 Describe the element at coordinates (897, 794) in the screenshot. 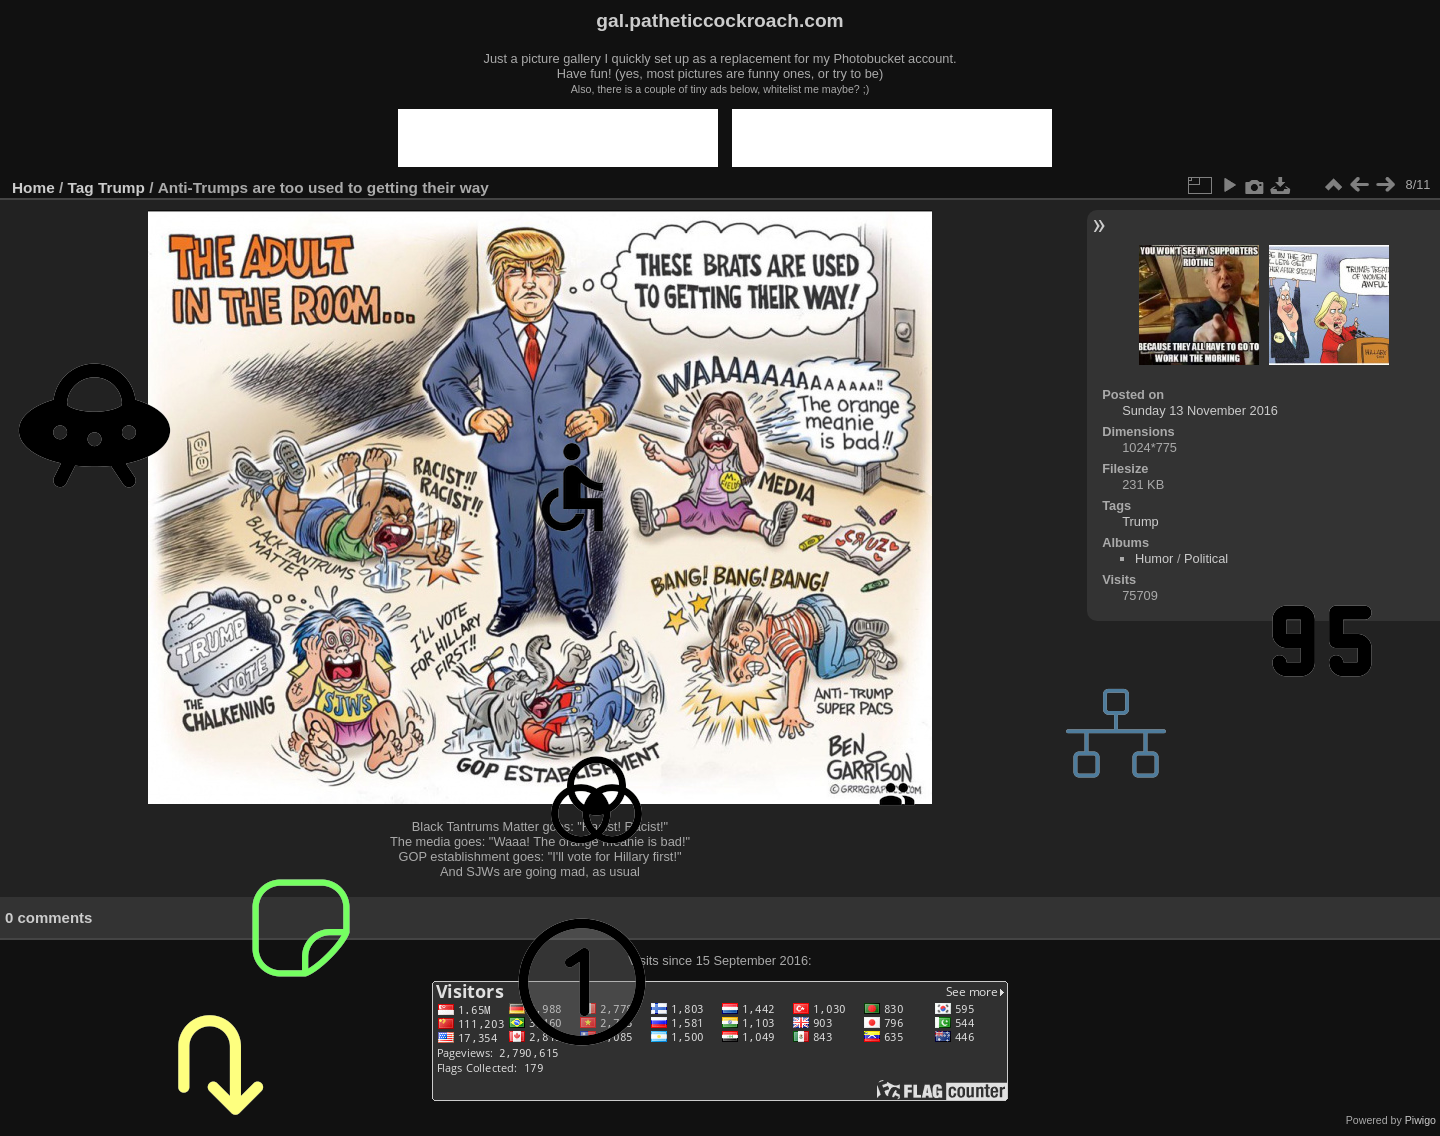

I see `view contacts or people list` at that location.